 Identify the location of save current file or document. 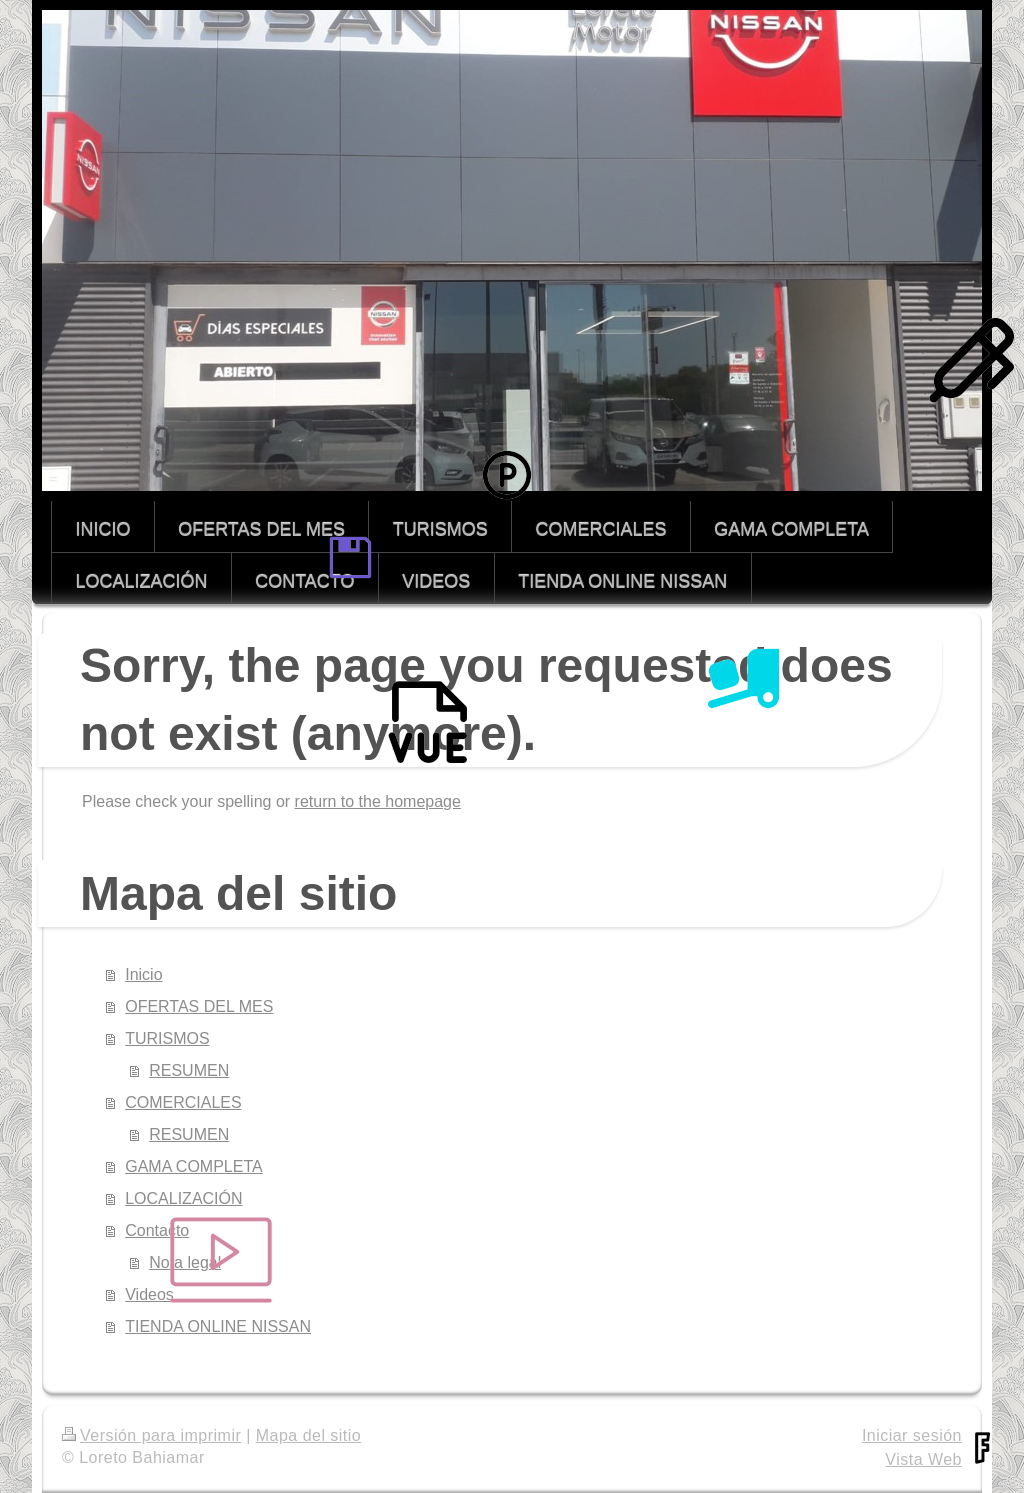
(350, 557).